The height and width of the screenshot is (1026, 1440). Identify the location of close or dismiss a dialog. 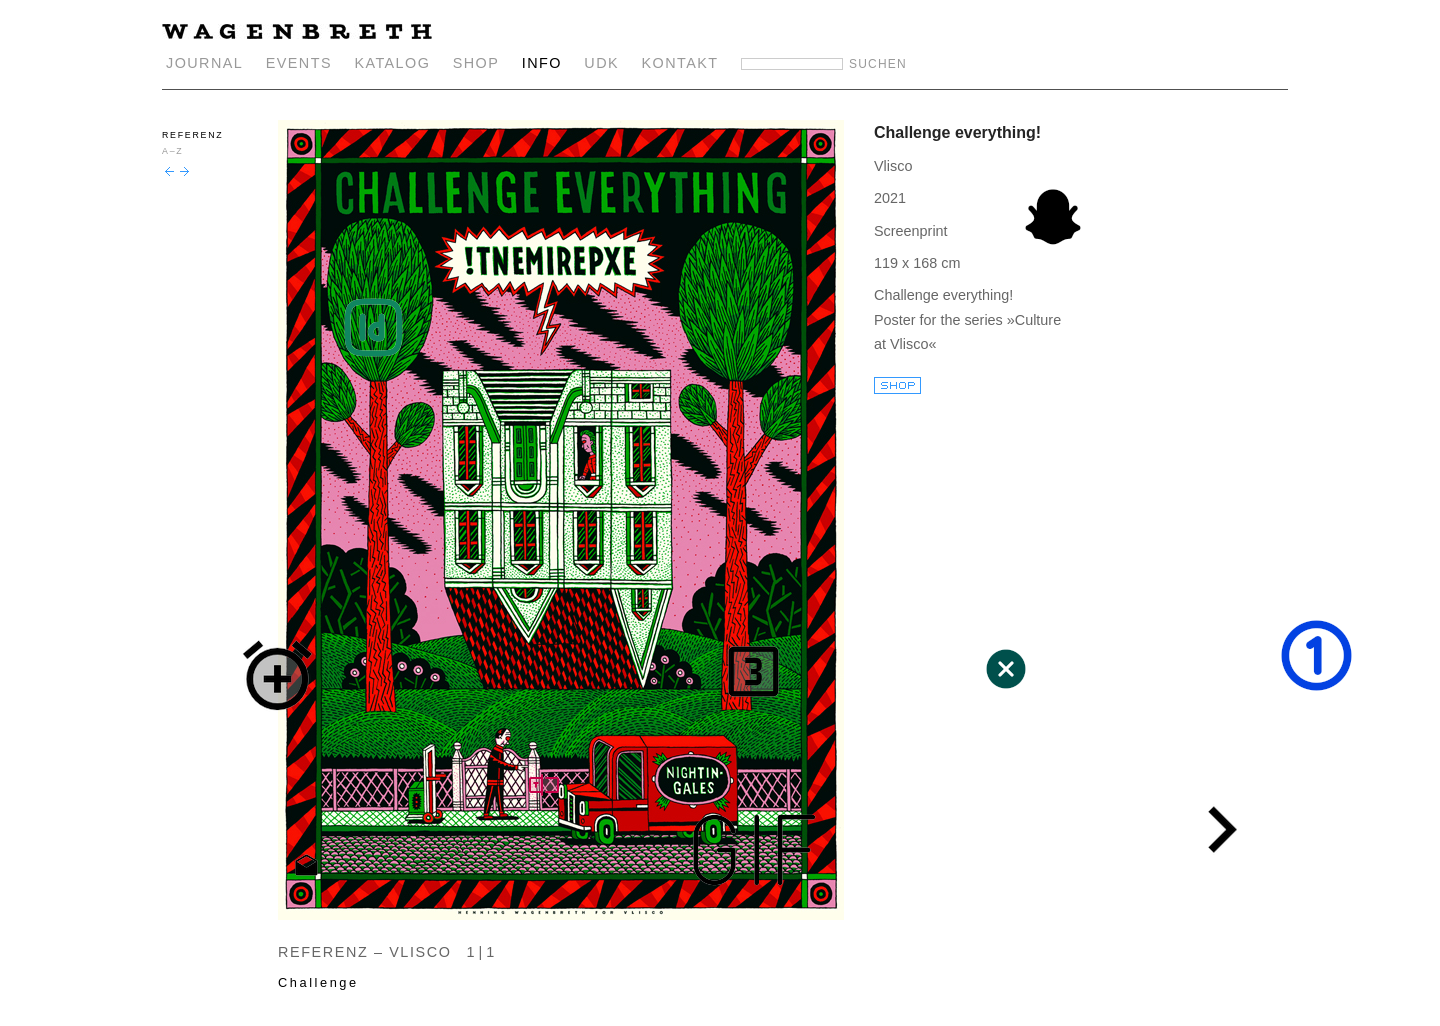
(1006, 669).